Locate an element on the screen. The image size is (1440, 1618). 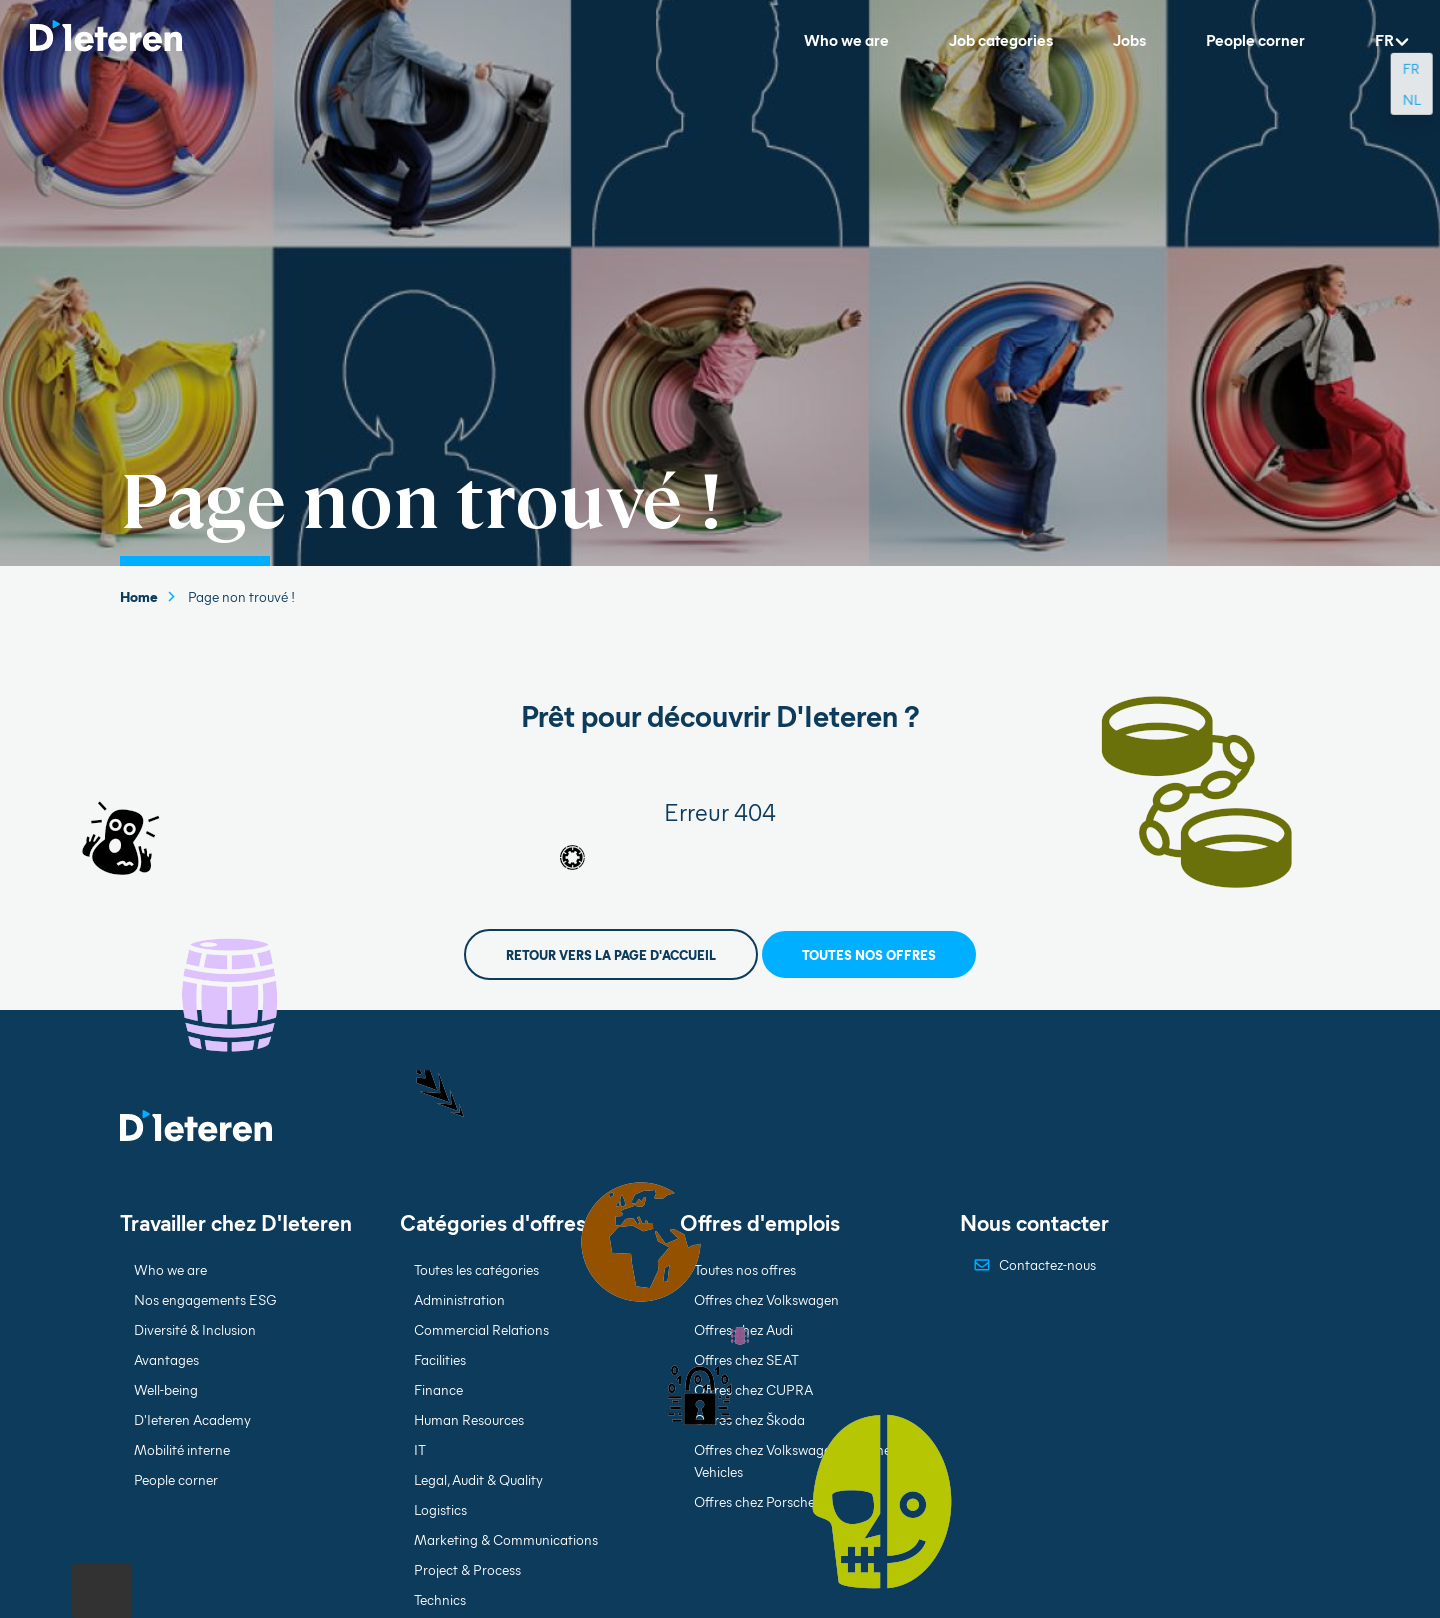
select africa/europe region is located at coordinates (641, 1242).